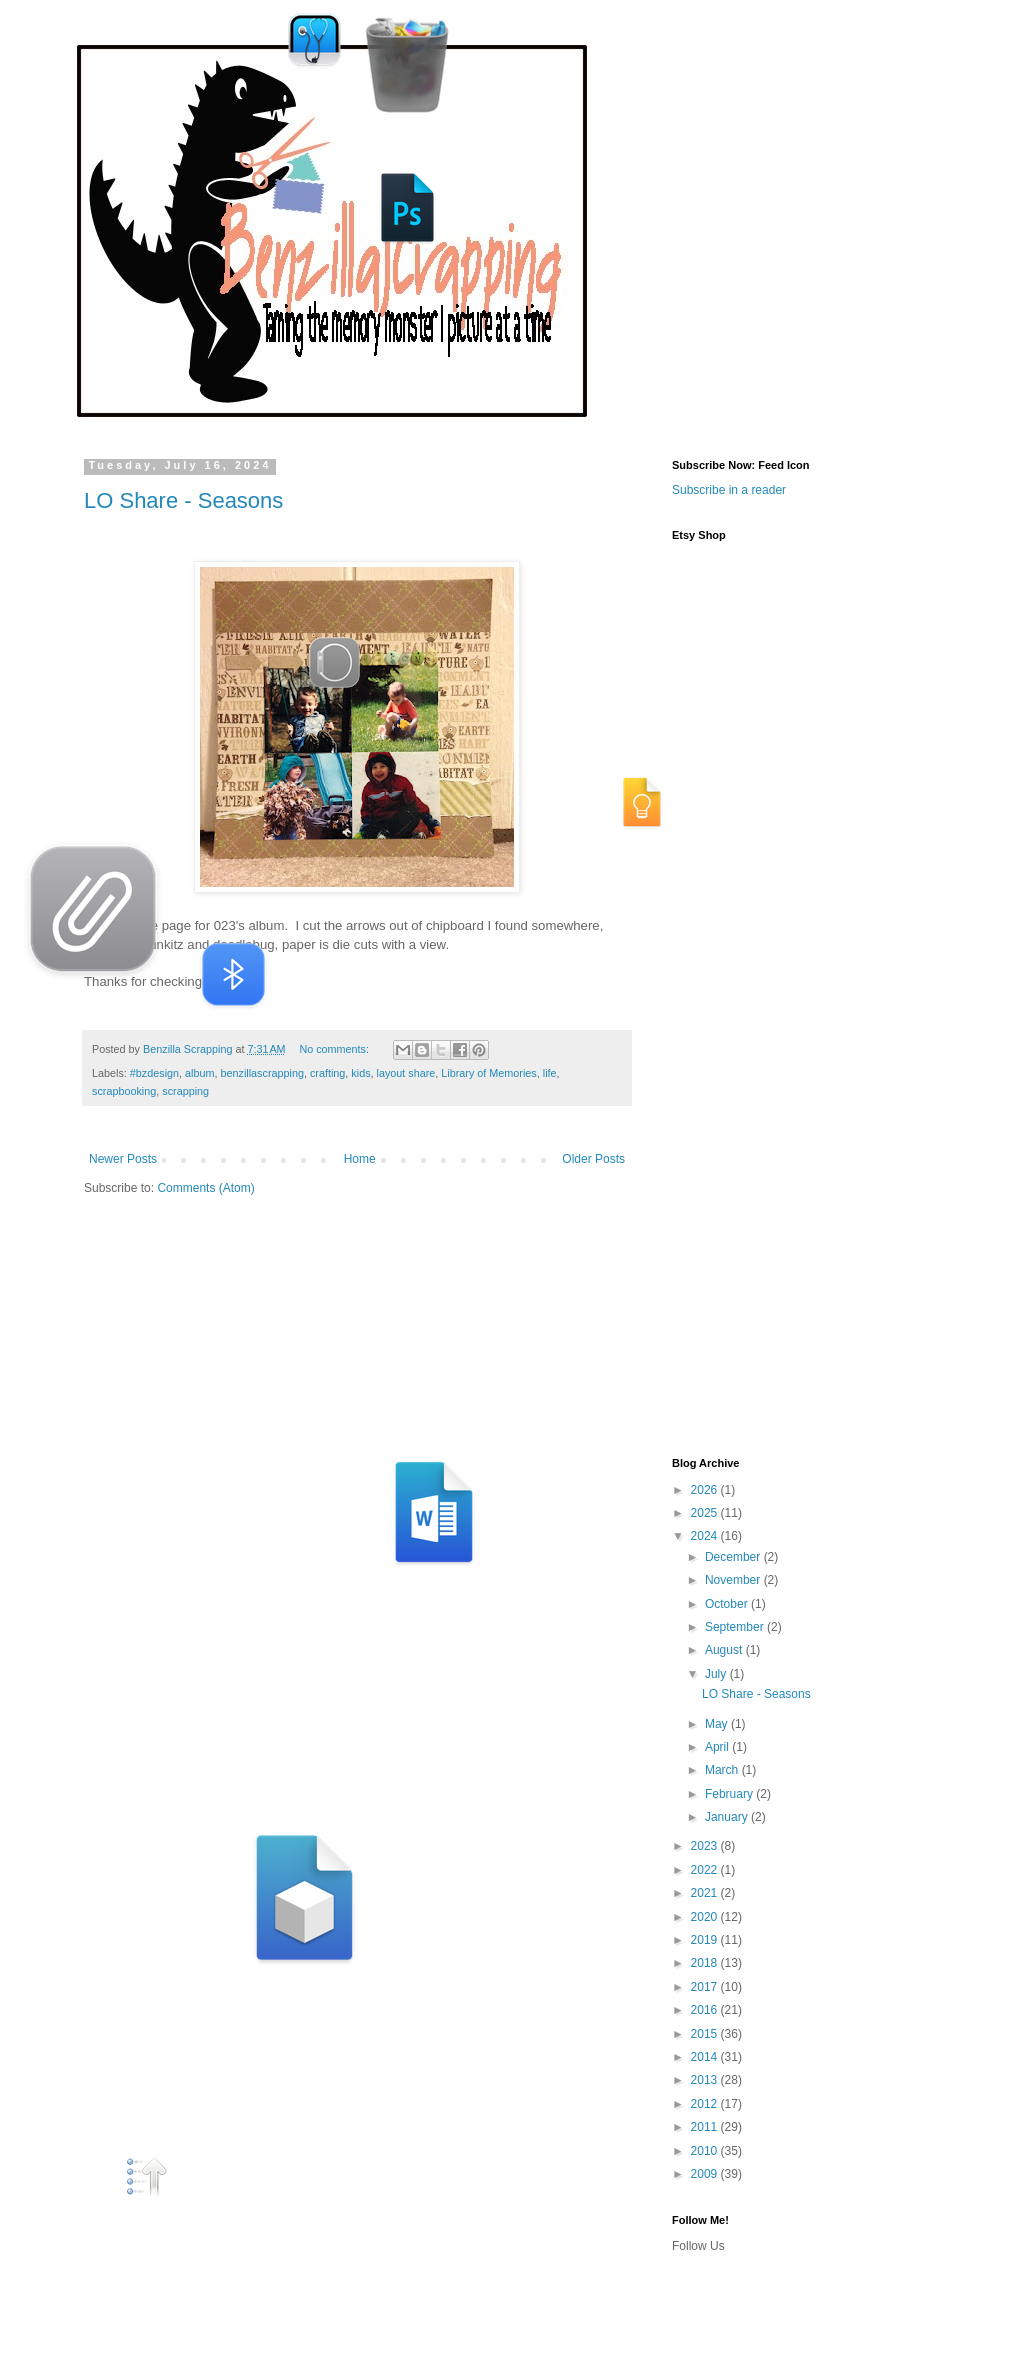 The width and height of the screenshot is (1024, 2360). Describe the element at coordinates (334, 662) in the screenshot. I see `open the Apple Watch companion app` at that location.